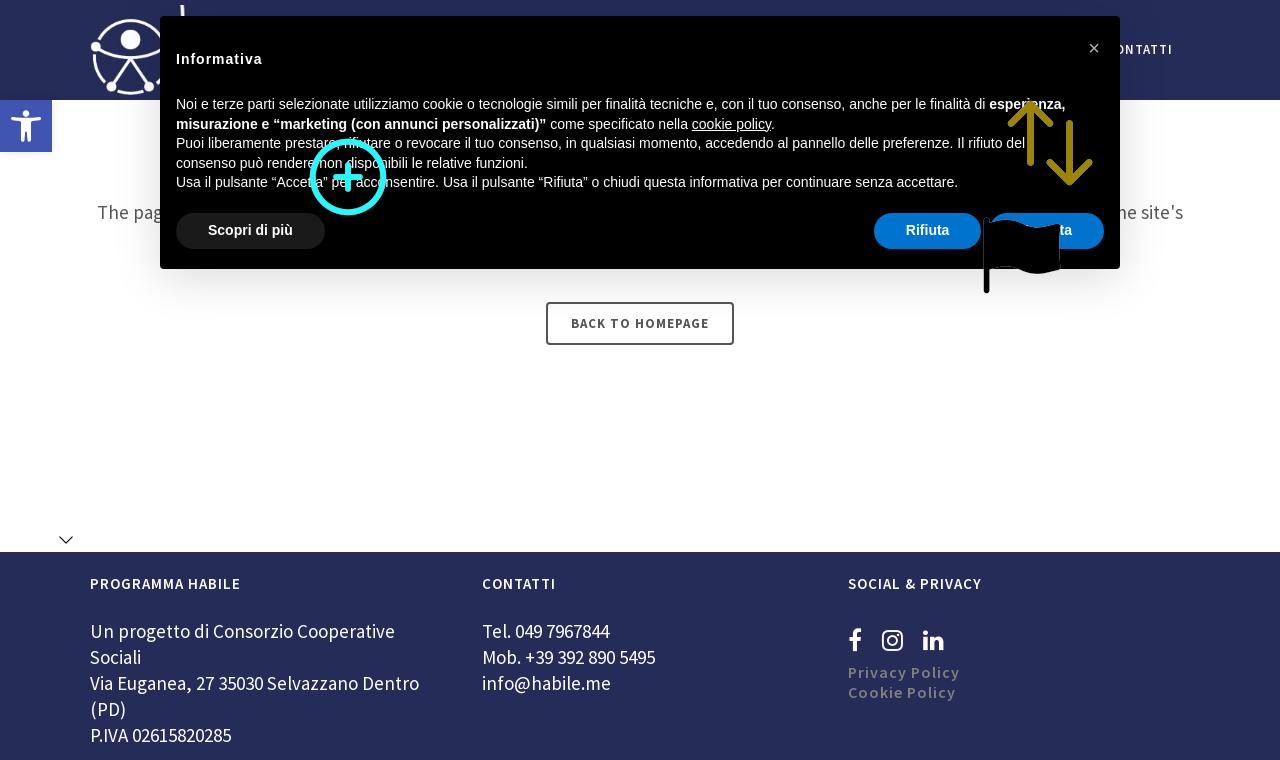 Image resolution: width=1280 pixels, height=760 pixels. Describe the element at coordinates (348, 177) in the screenshot. I see `add a new item` at that location.